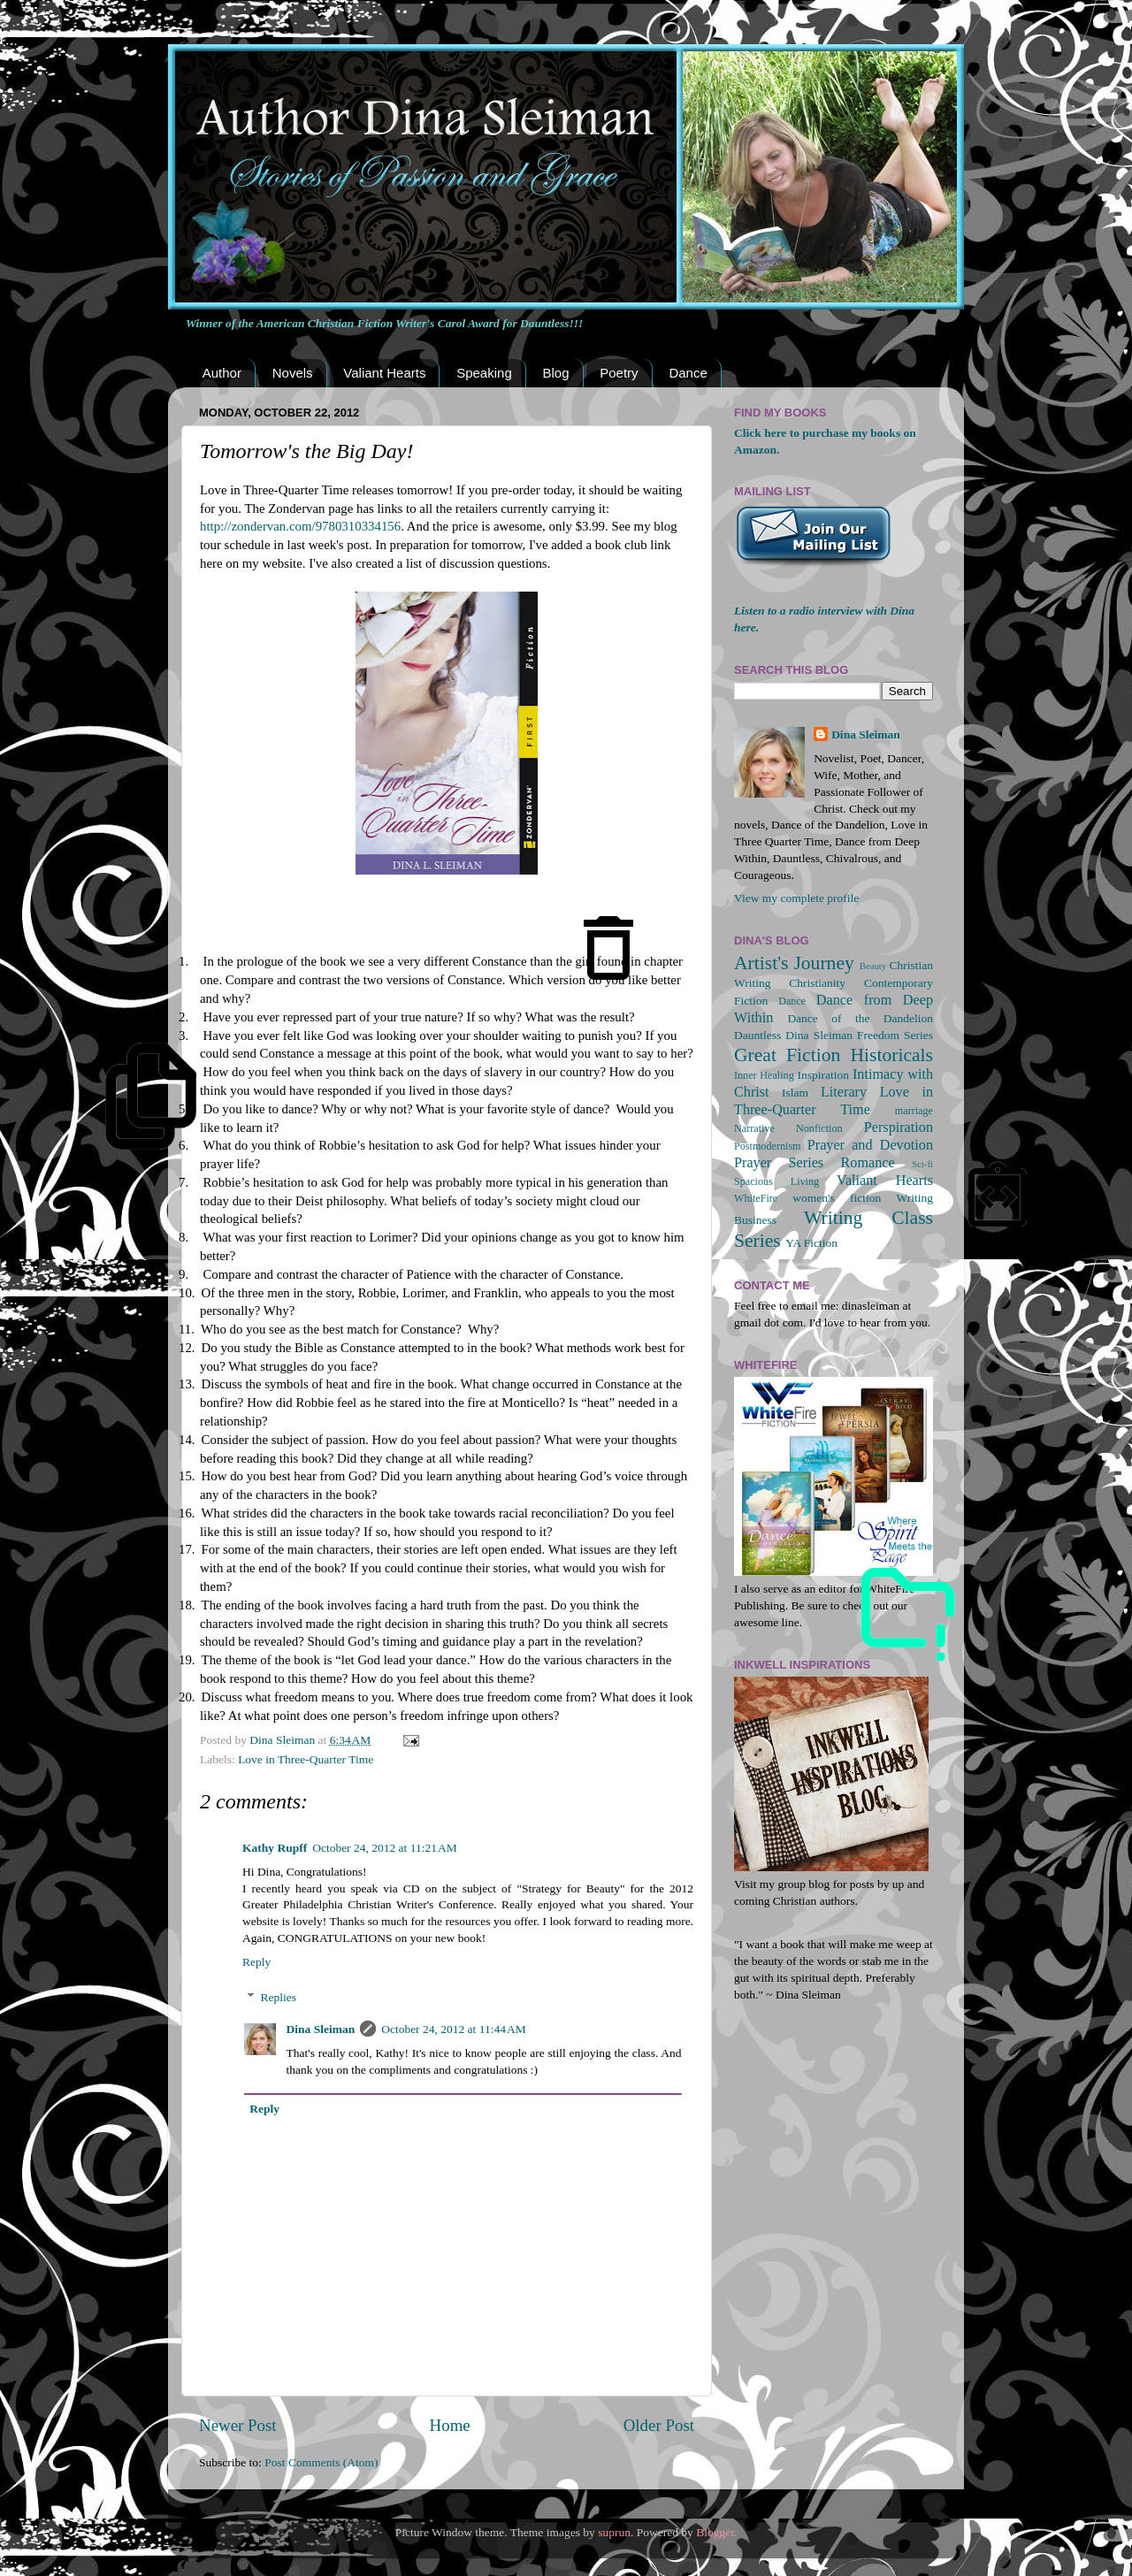  I want to click on folder contains items requiring attention, so click(907, 1609).